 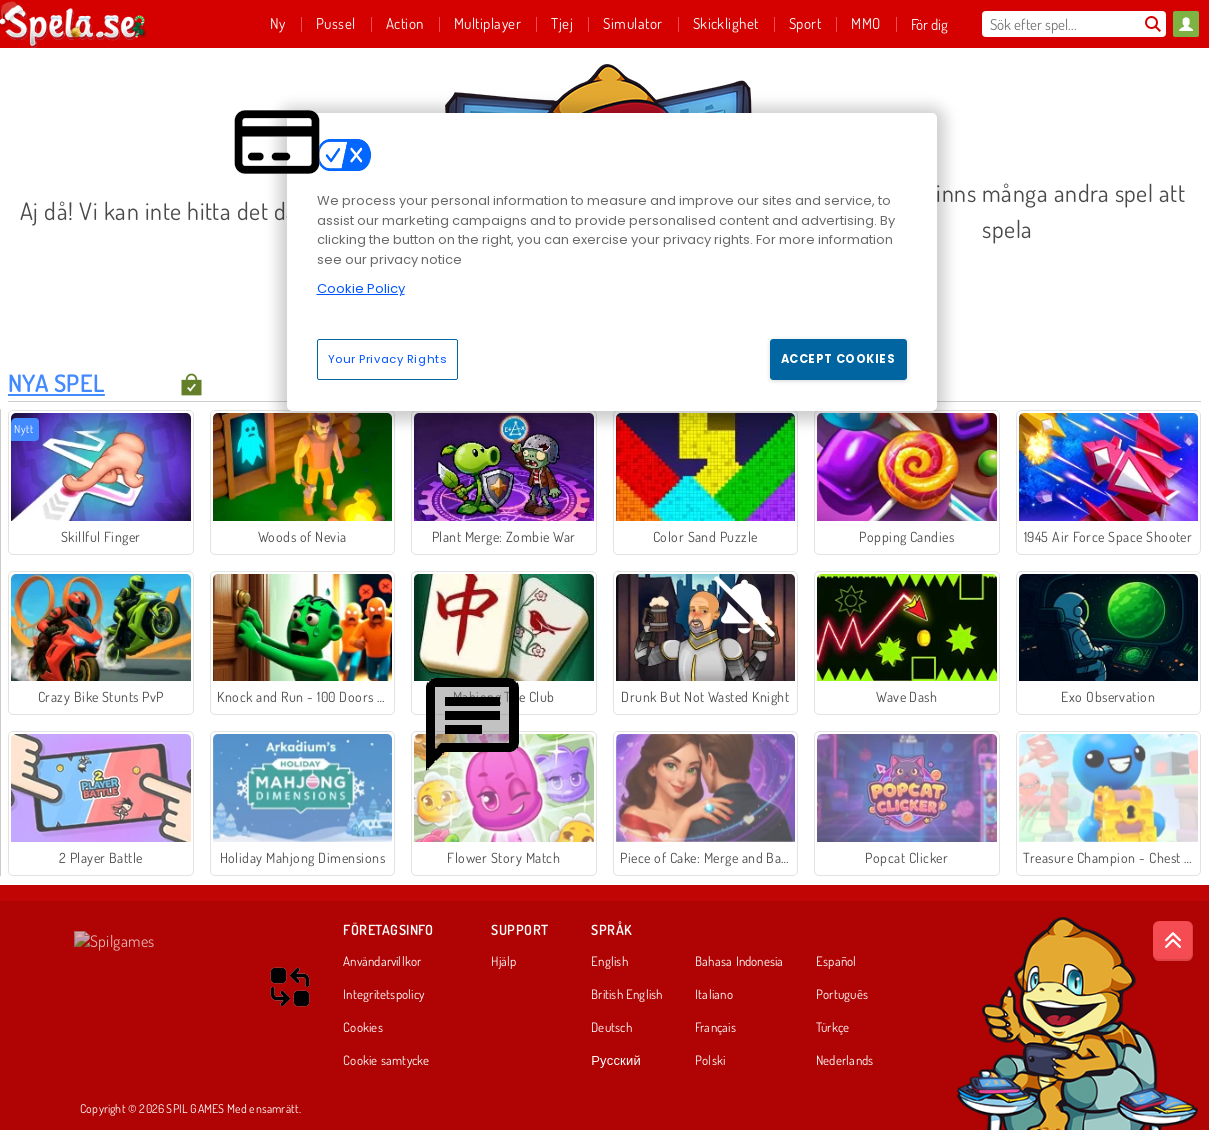 What do you see at coordinates (472, 724) in the screenshot?
I see `open chat or messaging` at bounding box center [472, 724].